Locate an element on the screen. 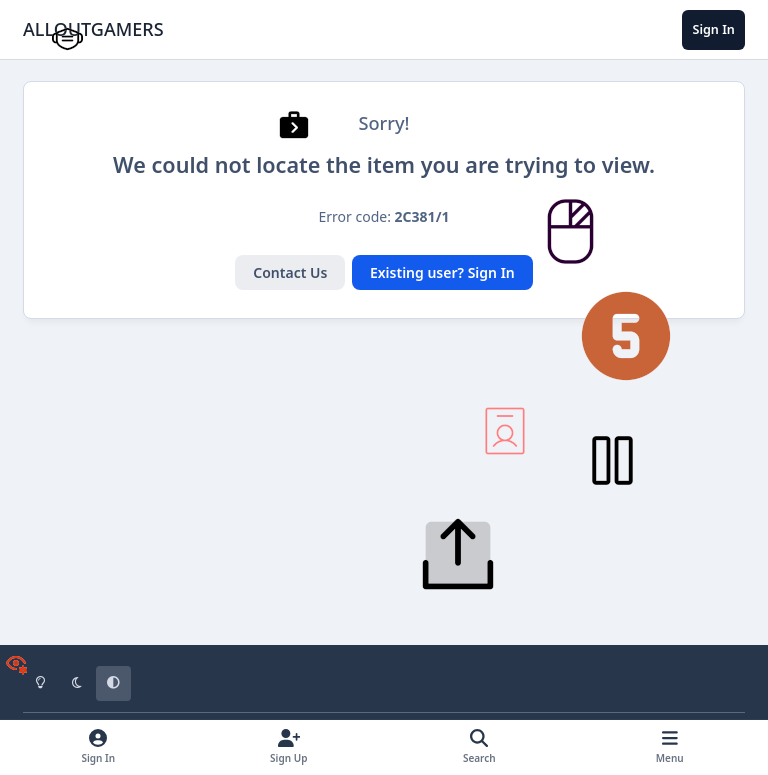 The image size is (768, 775). right-click to open context menu is located at coordinates (570, 231).